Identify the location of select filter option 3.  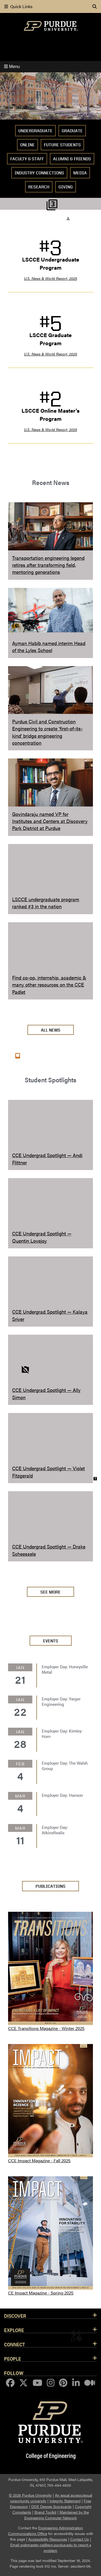
(52, 205).